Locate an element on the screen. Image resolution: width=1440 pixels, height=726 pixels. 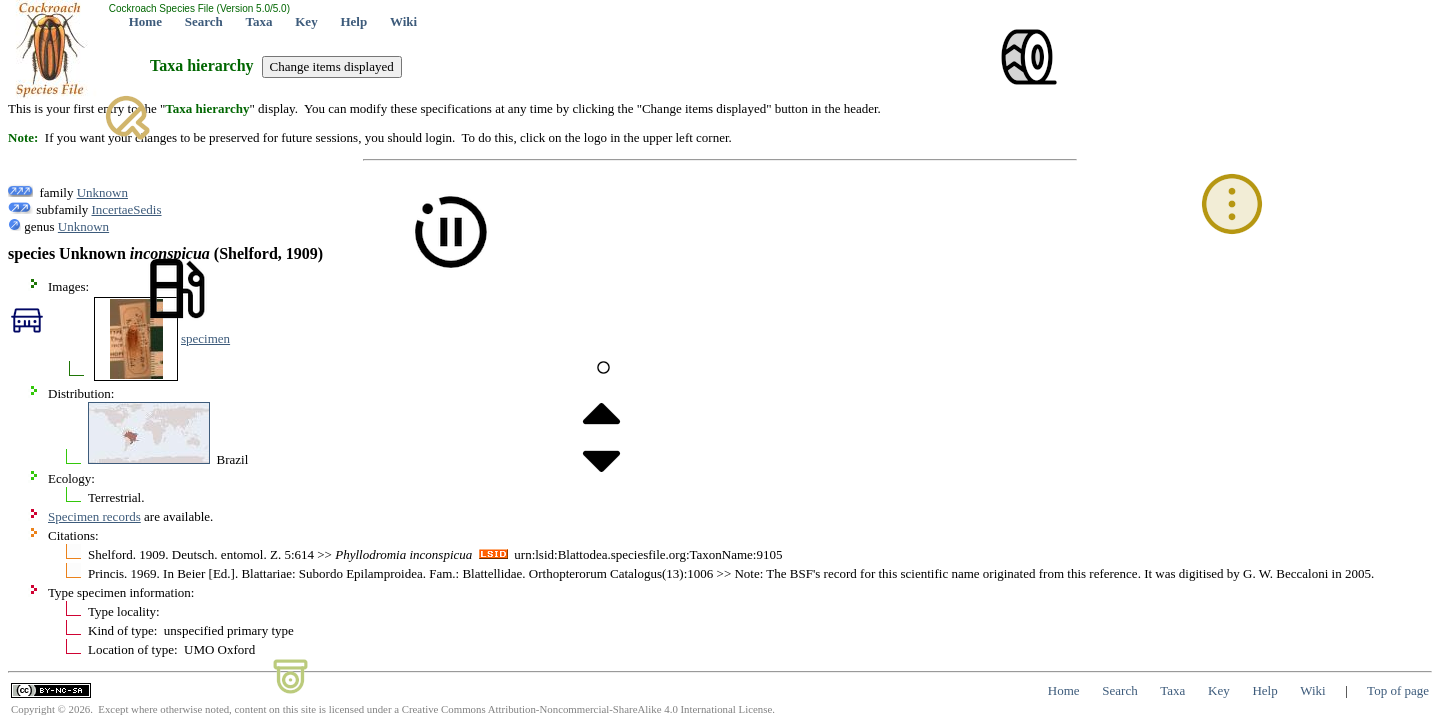
expand or collapse a dropdown menu is located at coordinates (601, 437).